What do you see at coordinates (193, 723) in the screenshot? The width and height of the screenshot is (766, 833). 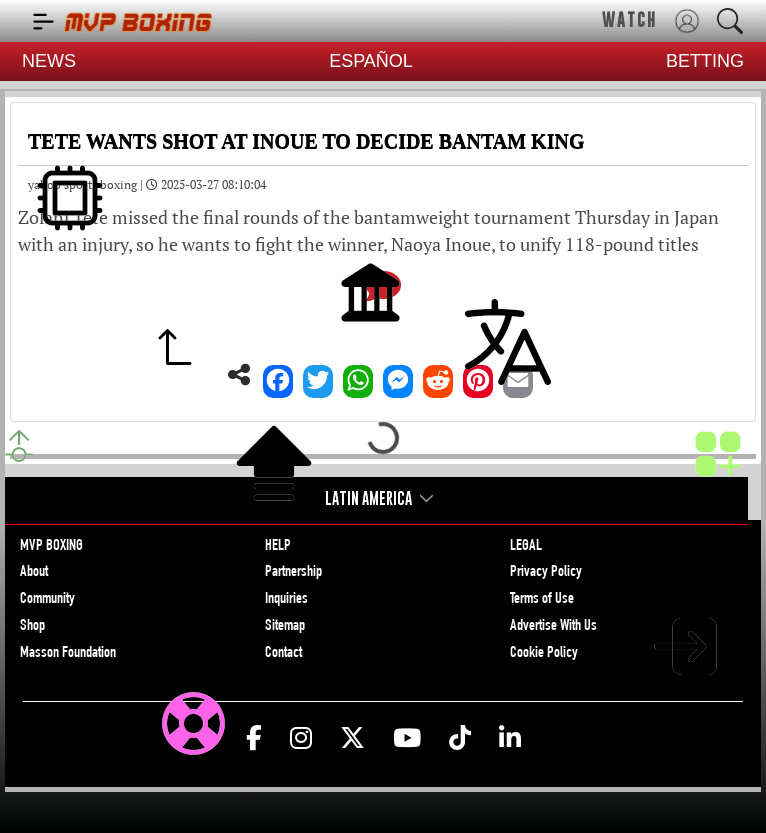 I see `access help or support center` at bounding box center [193, 723].